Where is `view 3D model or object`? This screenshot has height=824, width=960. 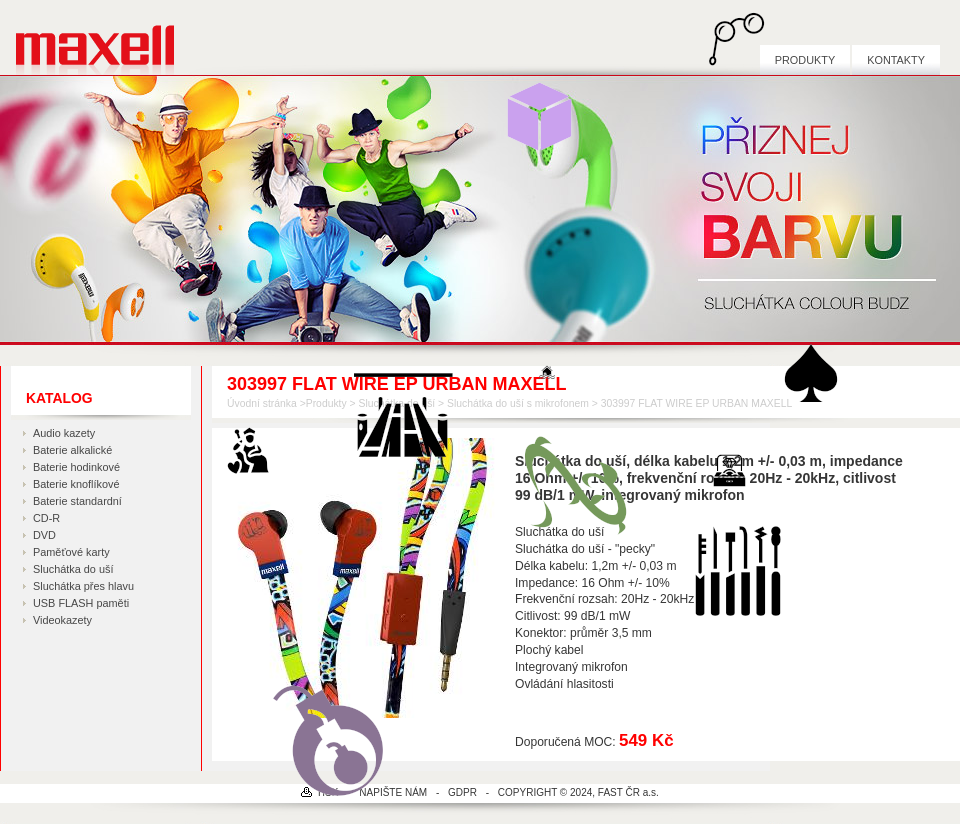
view 3D model or object is located at coordinates (539, 116).